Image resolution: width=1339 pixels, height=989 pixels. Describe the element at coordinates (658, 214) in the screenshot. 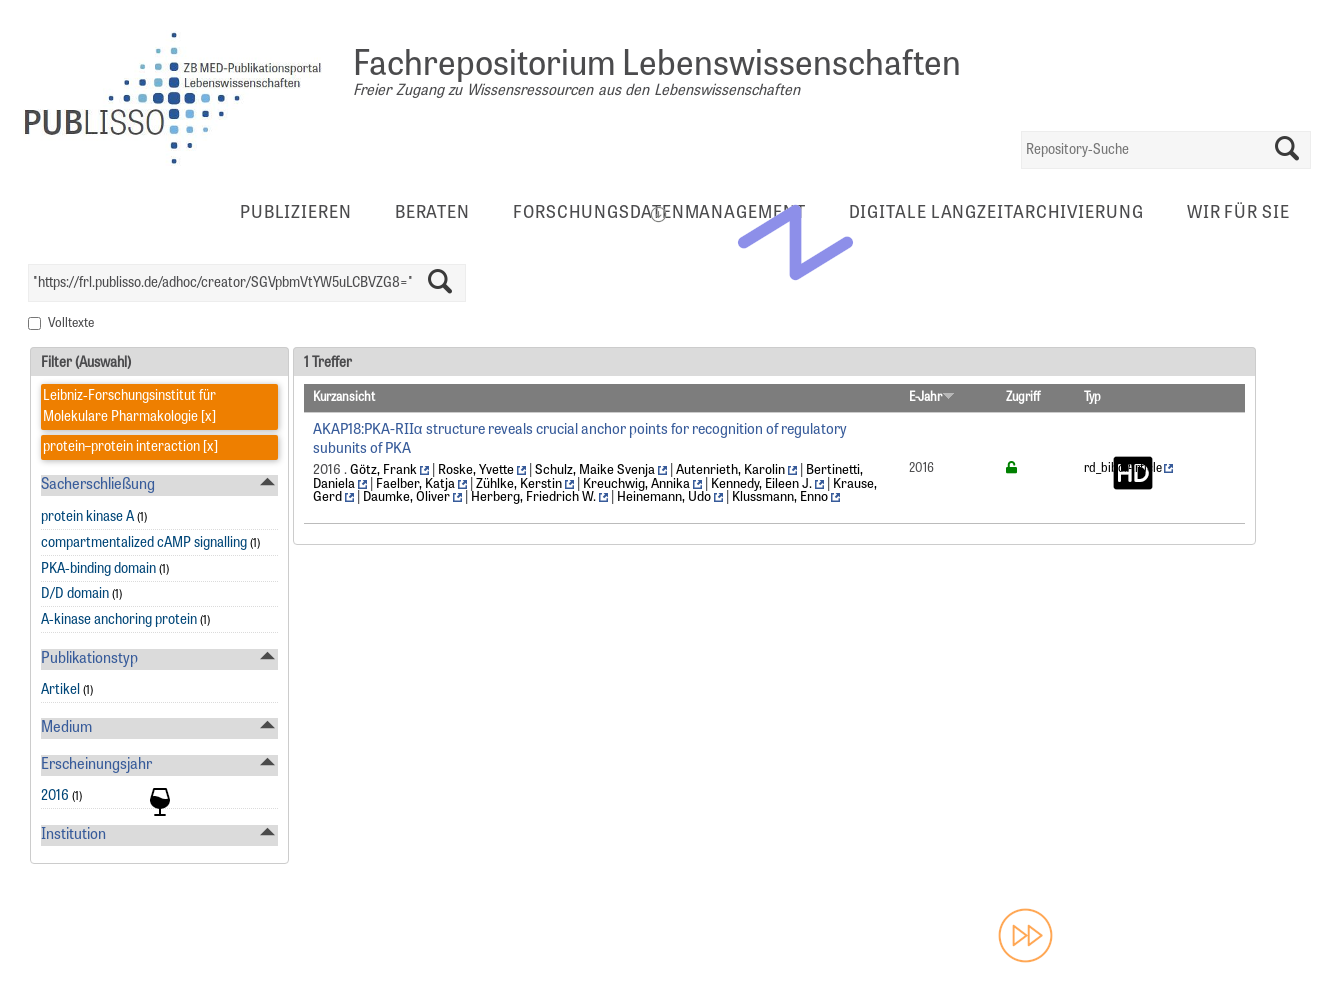

I see `download file or content` at that location.